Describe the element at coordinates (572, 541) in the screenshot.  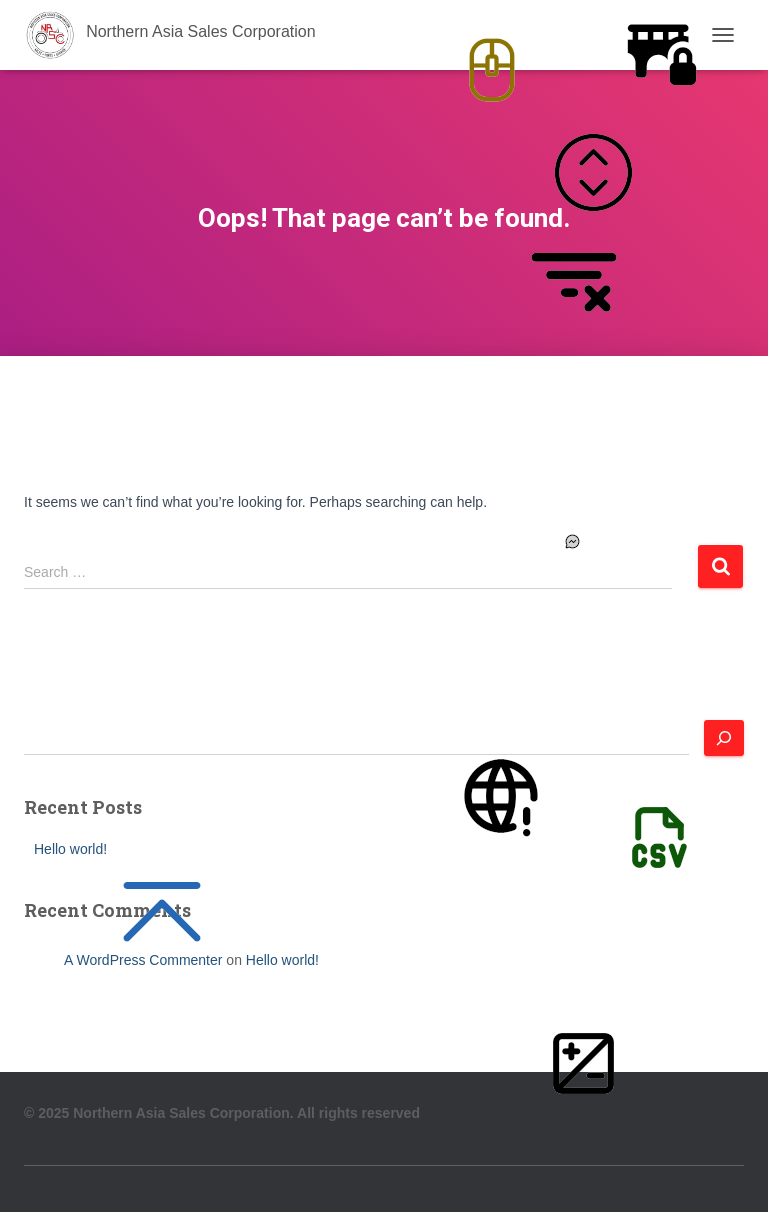
I see `open facebook messenger` at that location.